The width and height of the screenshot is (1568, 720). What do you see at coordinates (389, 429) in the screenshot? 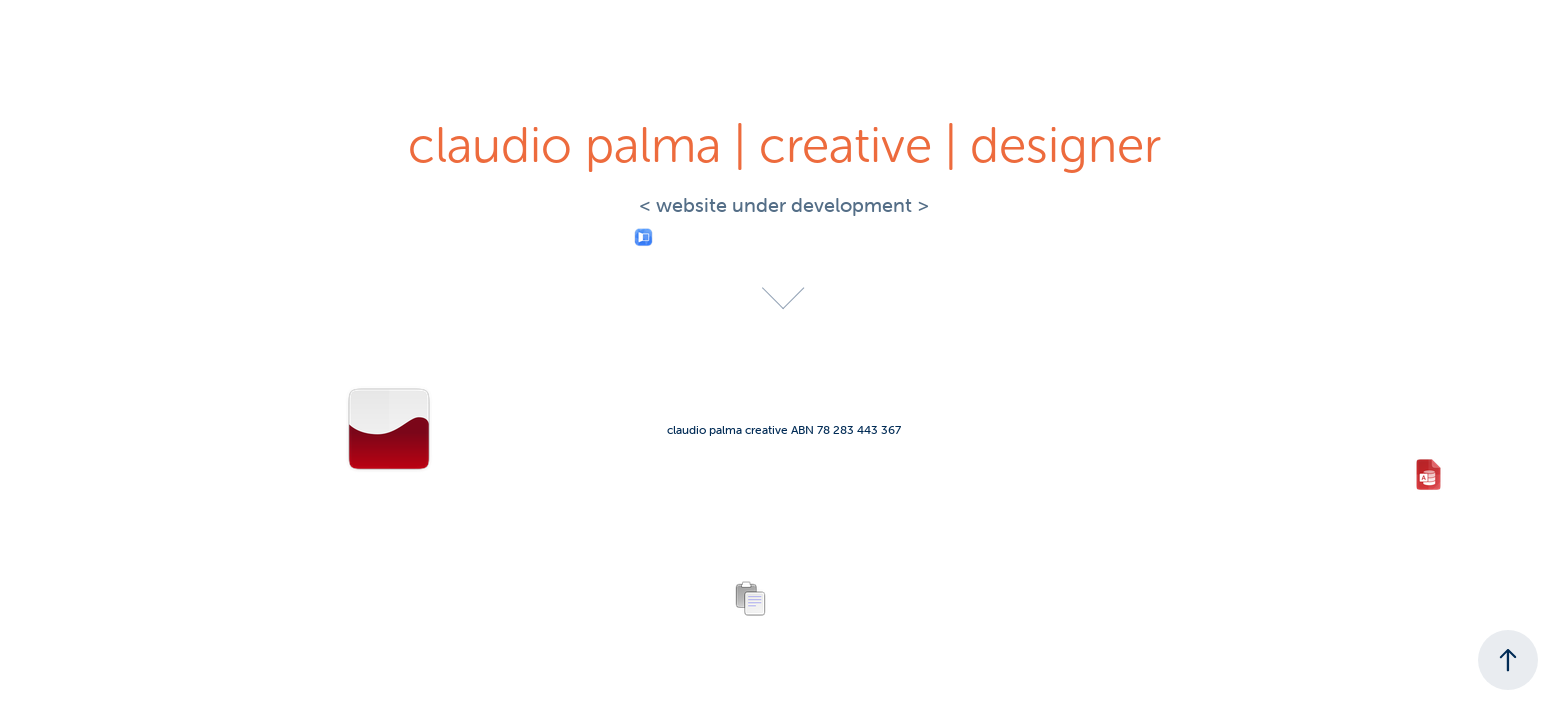
I see `open wine application for running windows programs` at bounding box center [389, 429].